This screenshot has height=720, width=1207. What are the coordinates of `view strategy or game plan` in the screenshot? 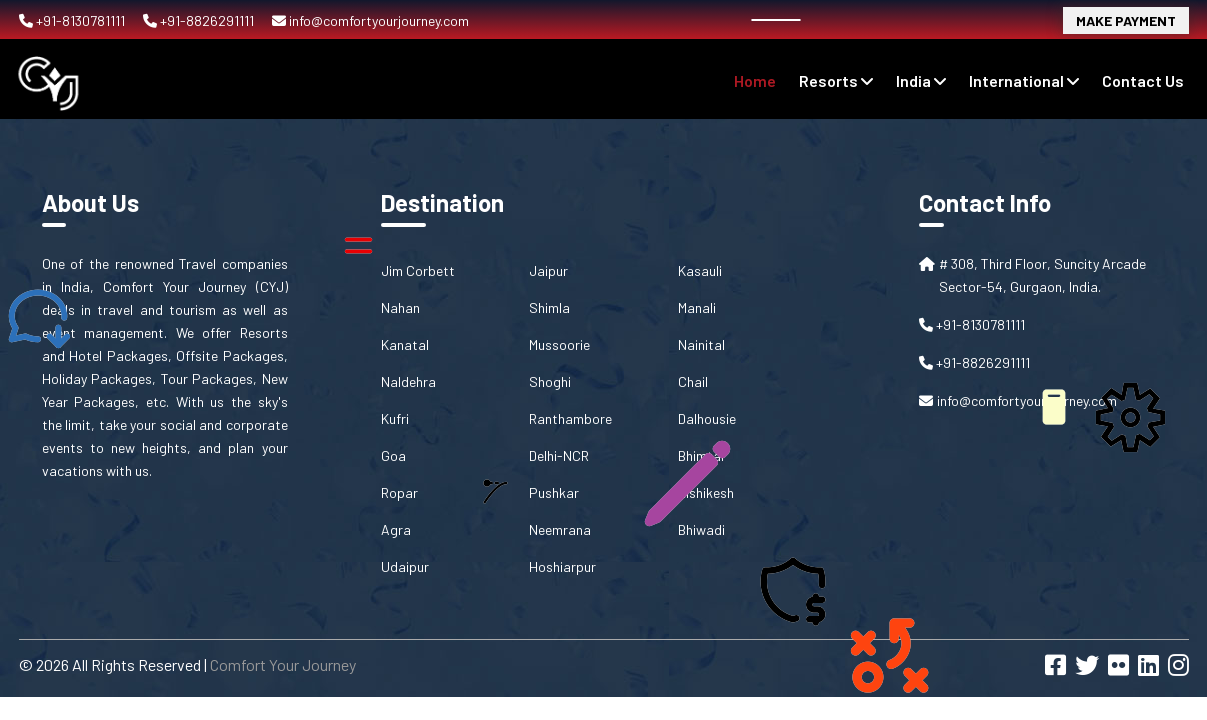 It's located at (886, 655).